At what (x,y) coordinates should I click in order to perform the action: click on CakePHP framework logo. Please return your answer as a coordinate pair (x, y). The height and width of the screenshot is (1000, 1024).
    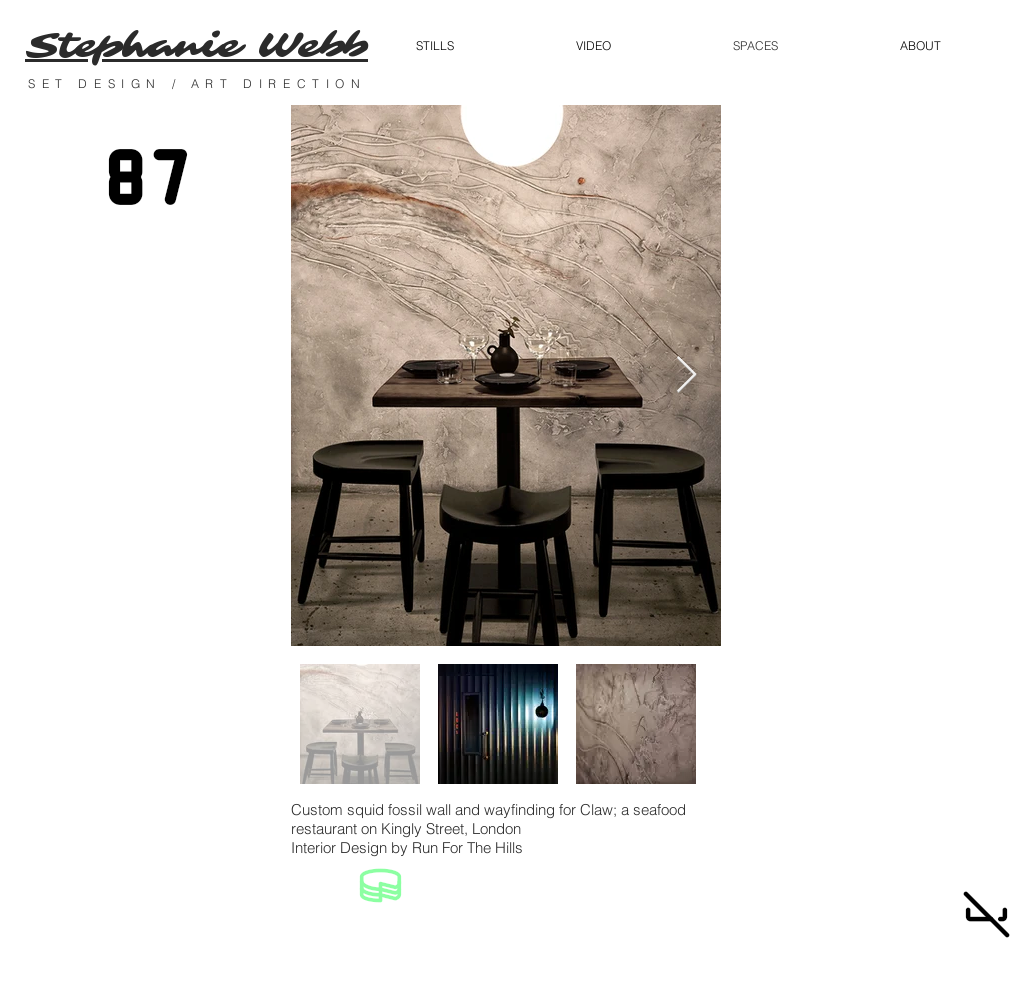
    Looking at the image, I should click on (380, 885).